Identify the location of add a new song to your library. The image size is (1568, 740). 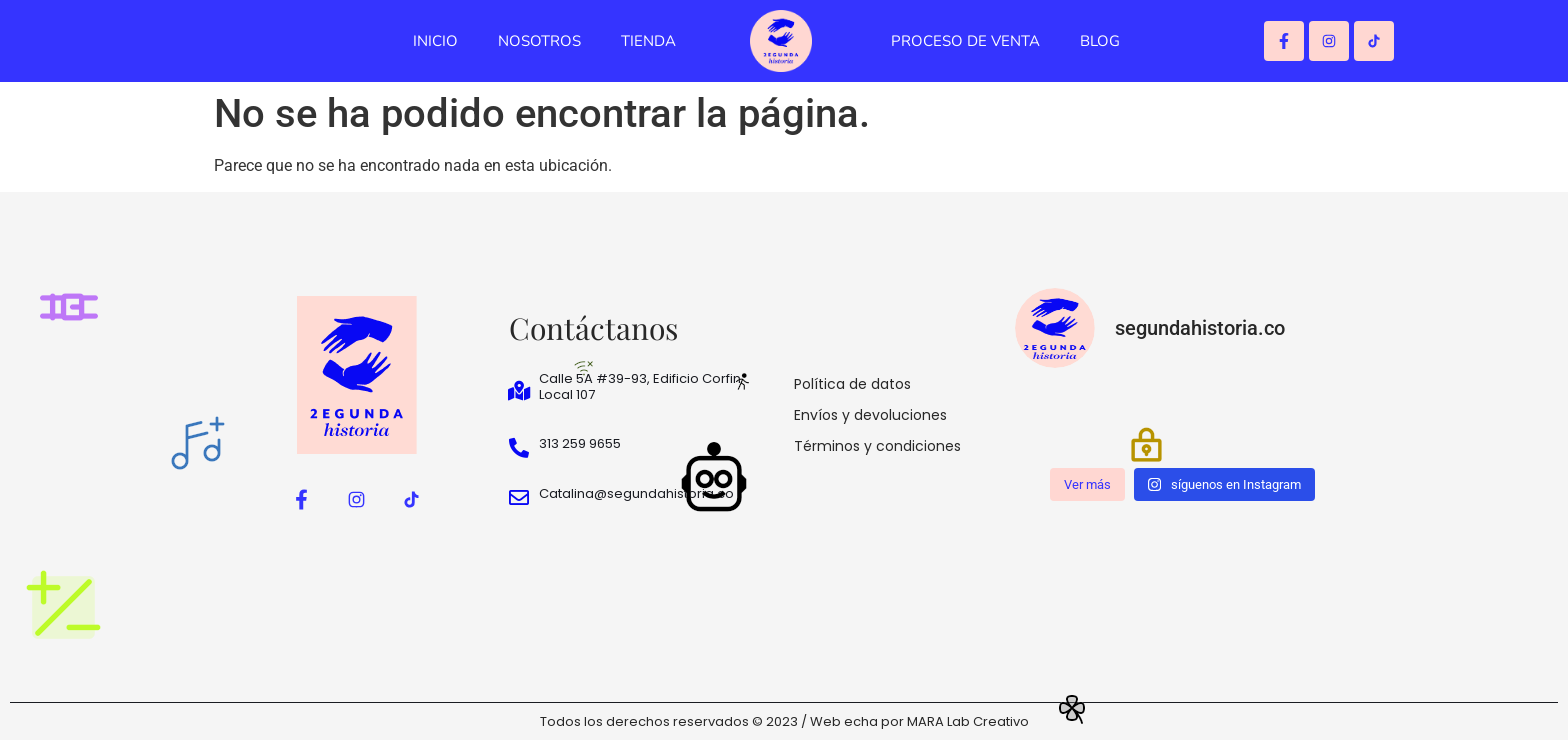
(199, 444).